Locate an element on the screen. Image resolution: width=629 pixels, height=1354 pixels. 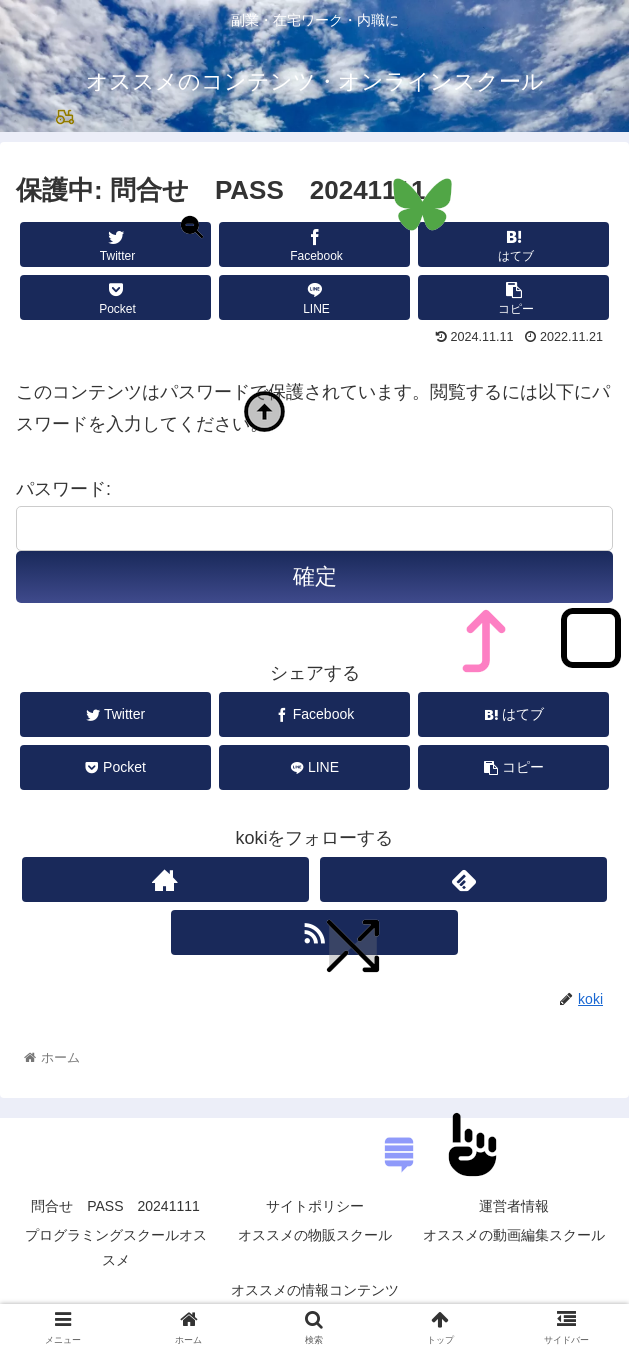
open Bluesky app is located at coordinates (422, 204).